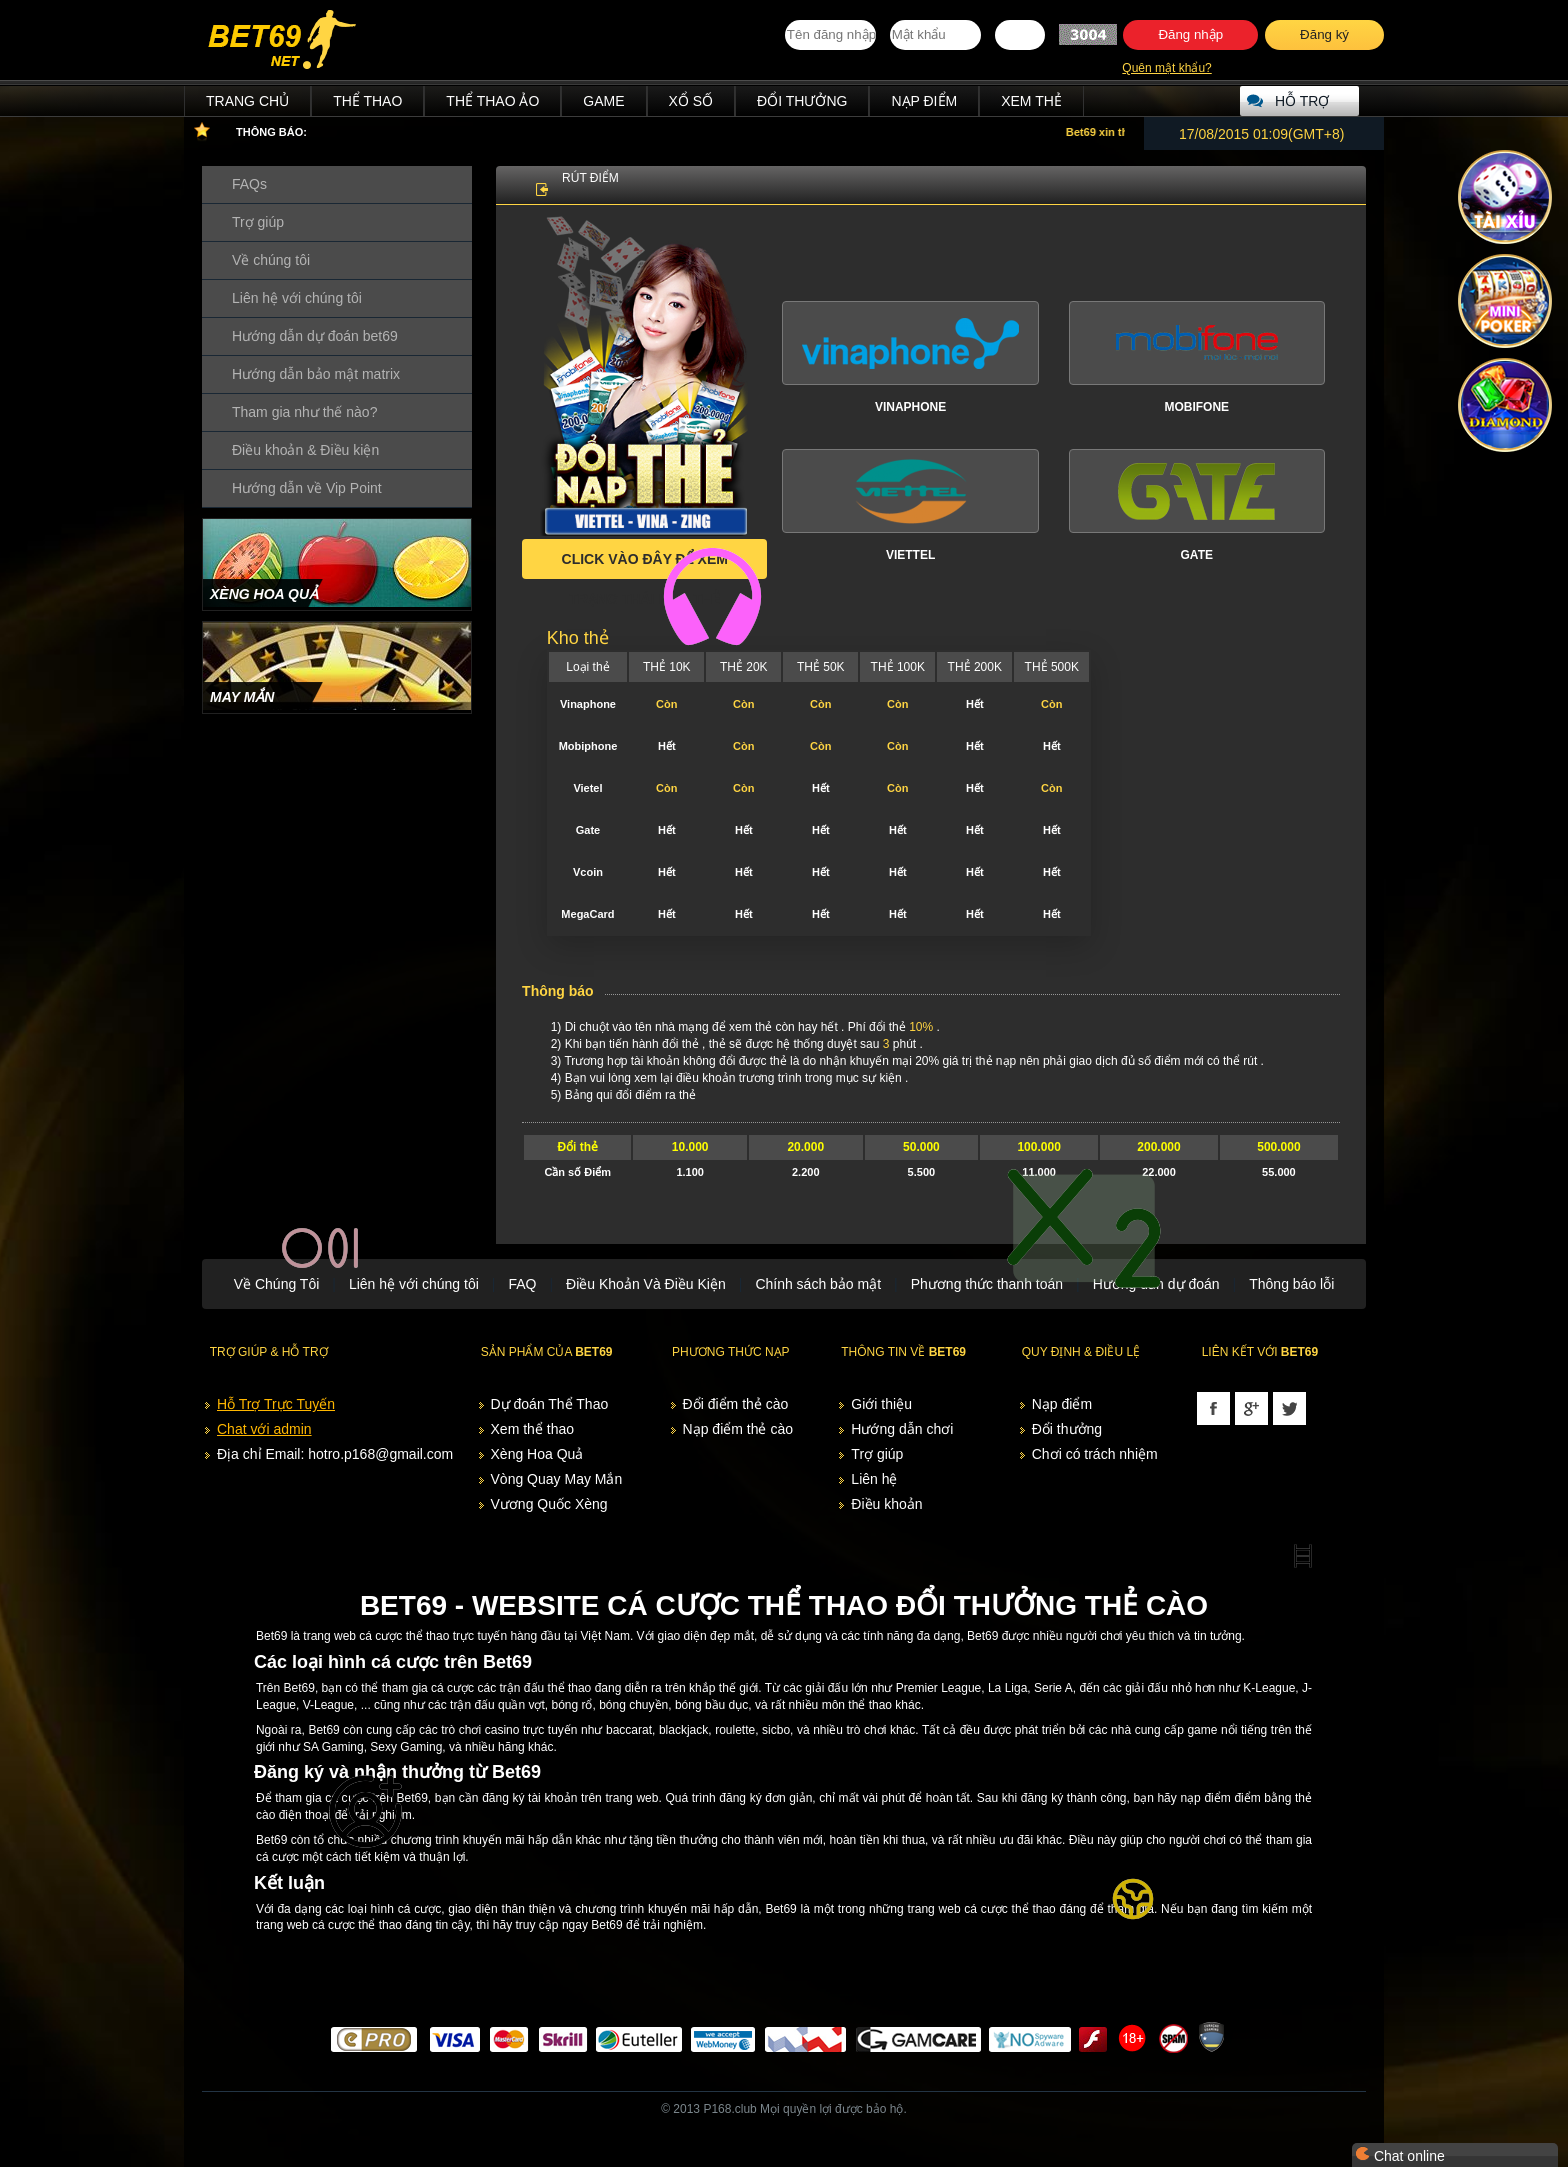 The width and height of the screenshot is (1568, 2167). I want to click on visit medium article or profile, so click(320, 1248).